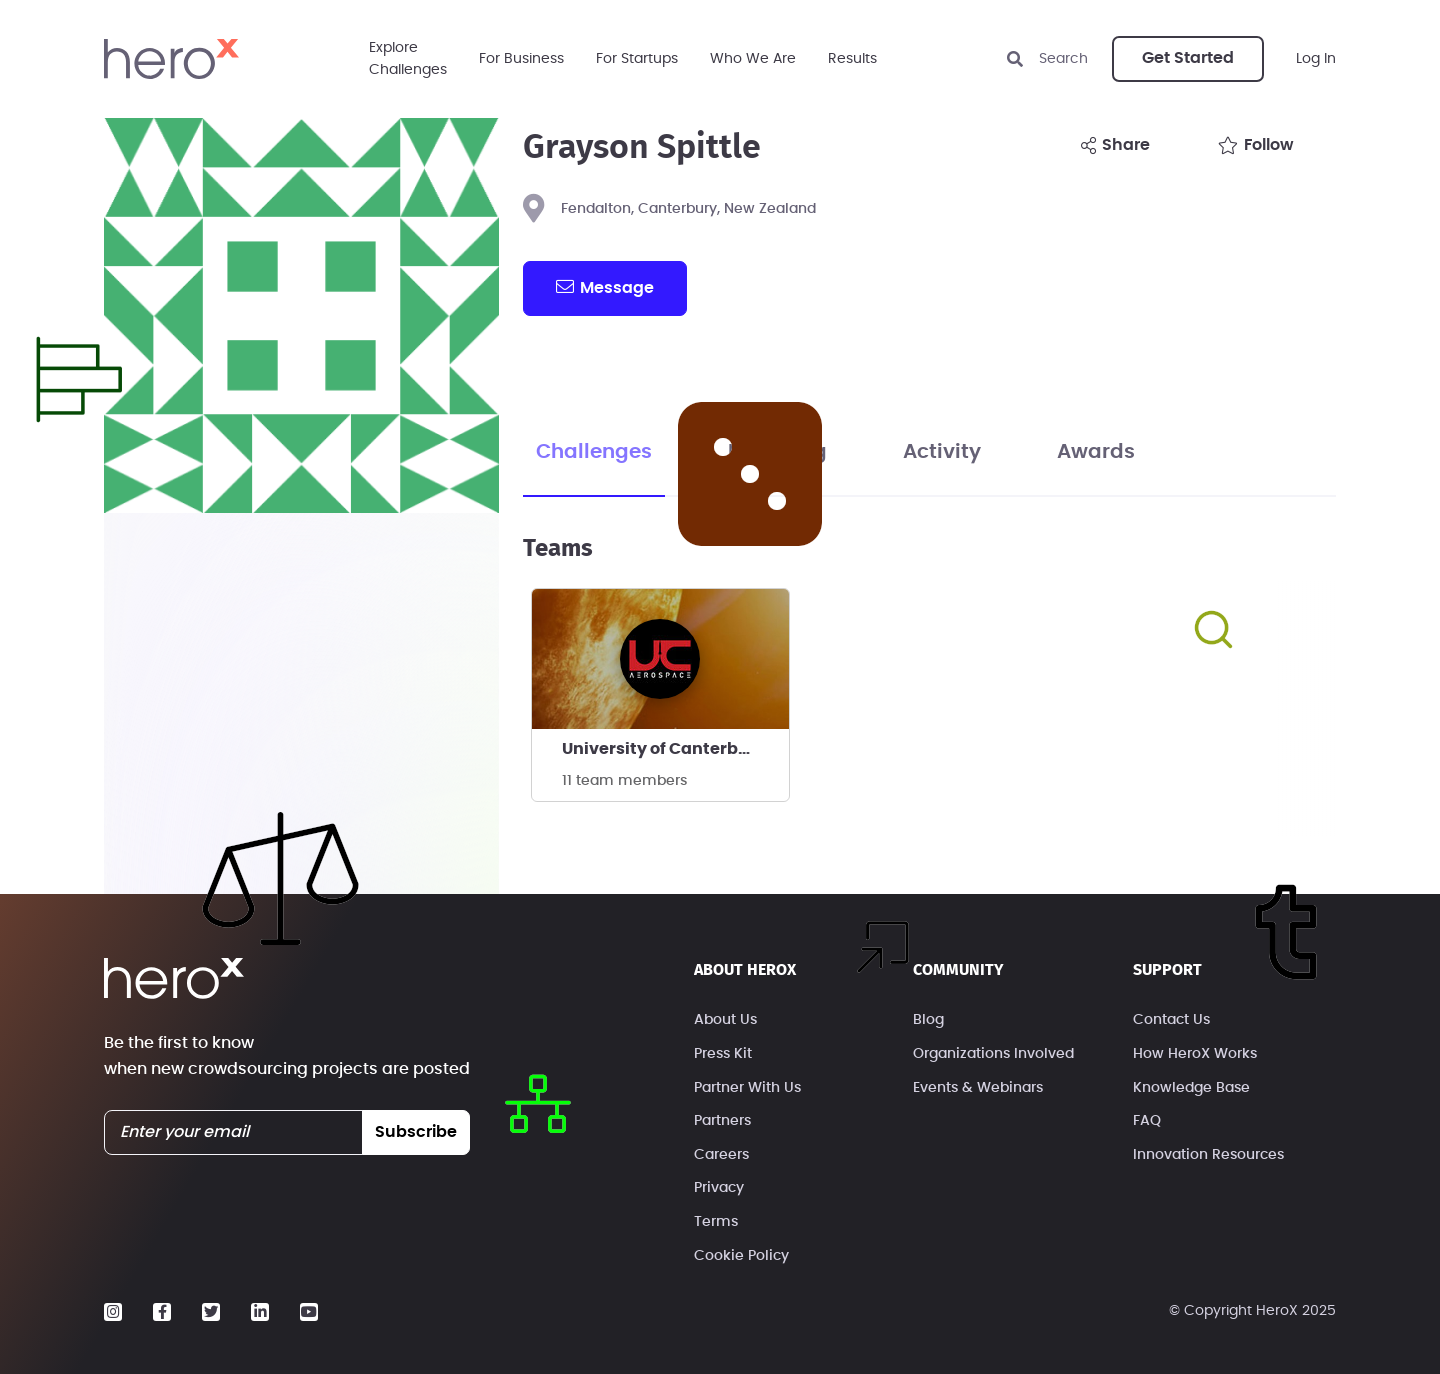 This screenshot has width=1440, height=1374. Describe the element at coordinates (883, 947) in the screenshot. I see `import or bring content into a container` at that location.